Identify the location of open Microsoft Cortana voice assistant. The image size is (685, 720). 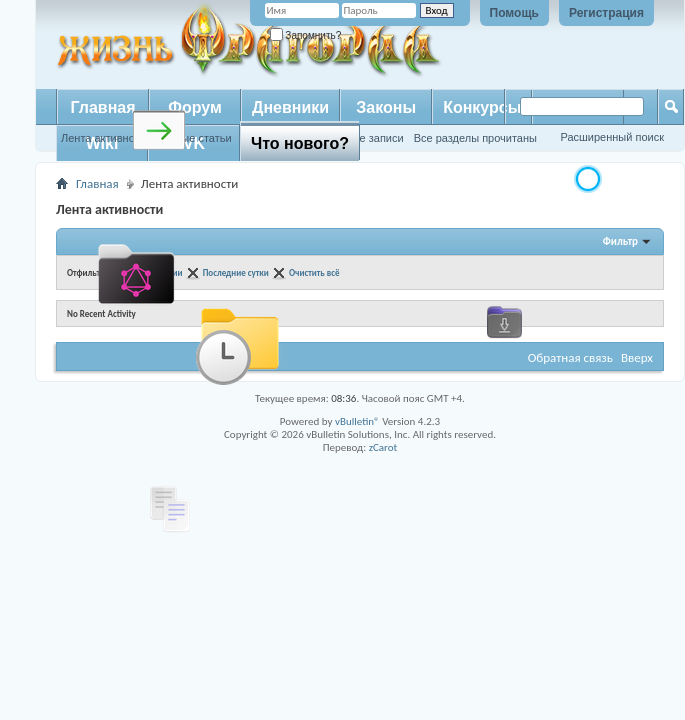
(588, 179).